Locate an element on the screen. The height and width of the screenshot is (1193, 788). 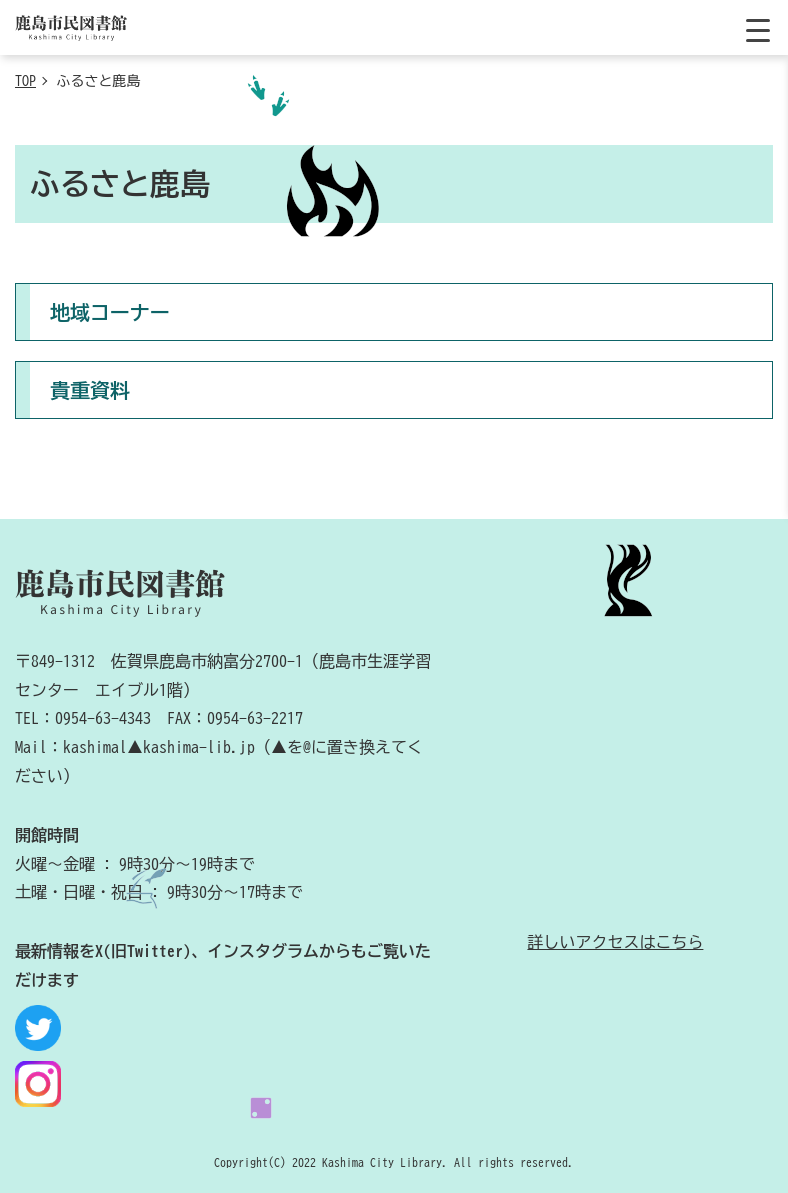
indicates a hot or trending item is located at coordinates (332, 190).